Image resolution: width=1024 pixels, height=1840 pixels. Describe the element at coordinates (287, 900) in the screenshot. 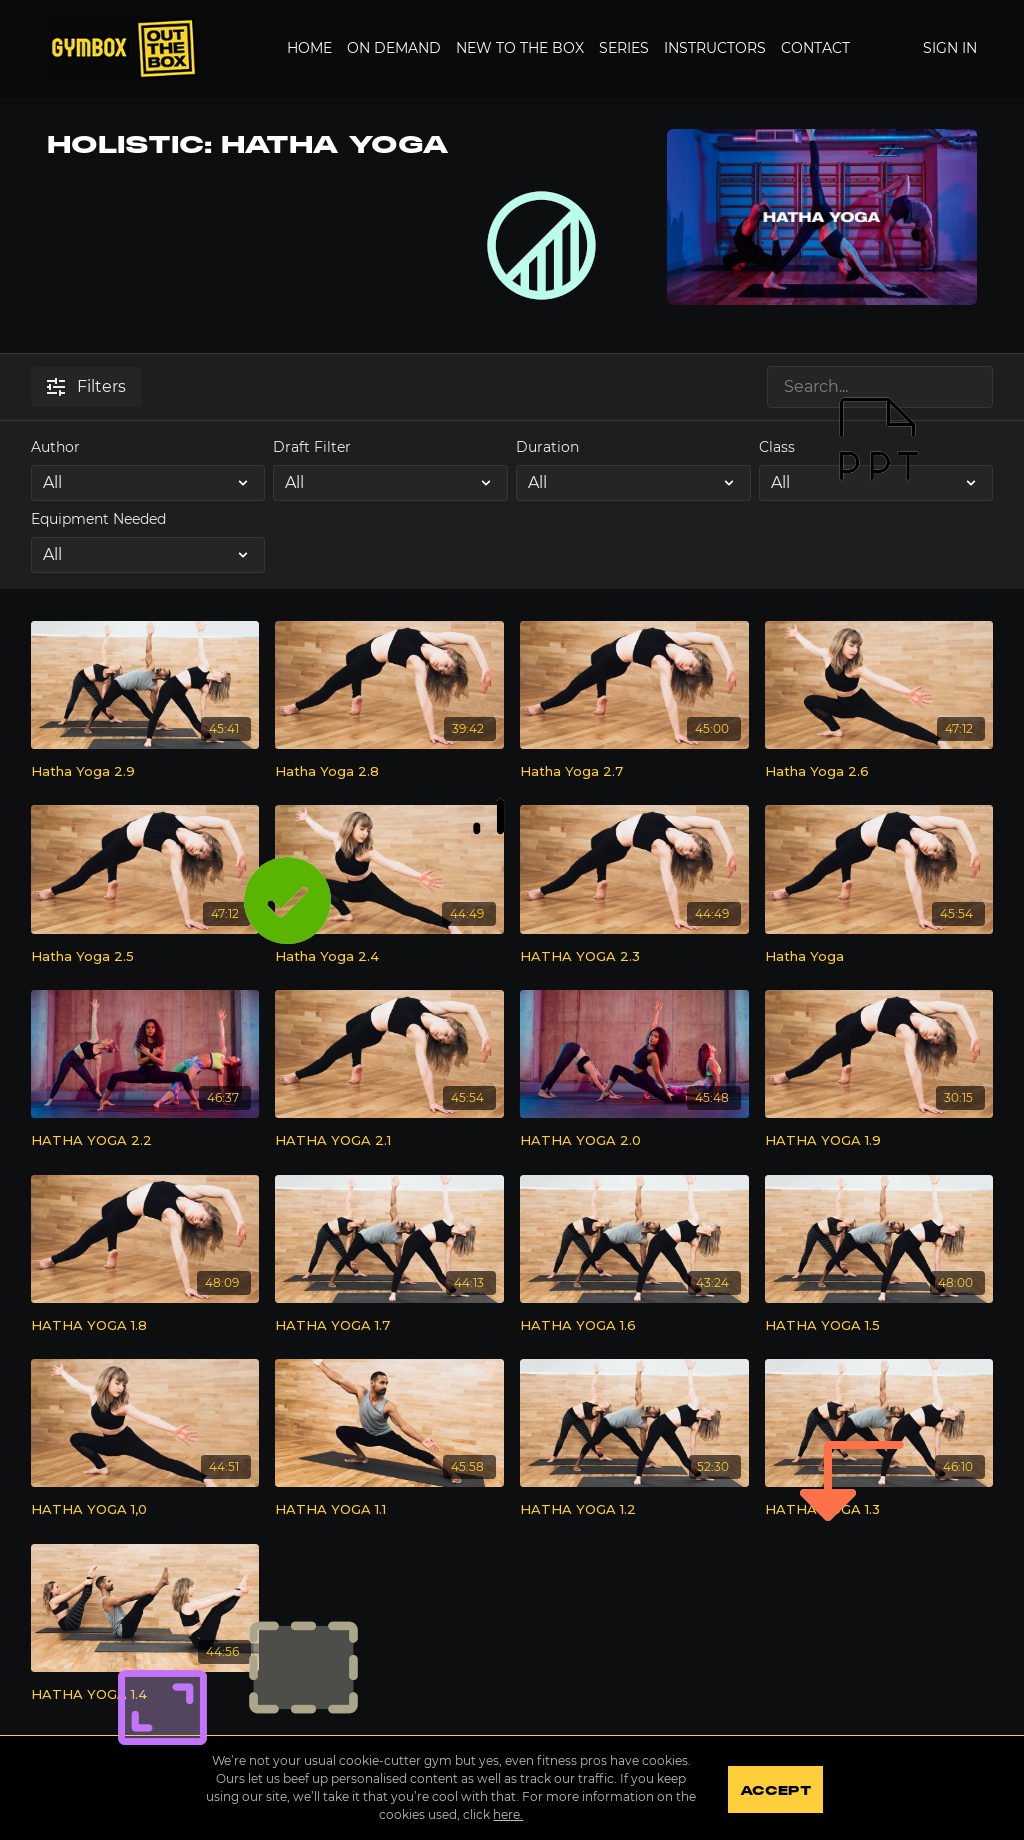

I see `indicates a completed or successful action` at that location.